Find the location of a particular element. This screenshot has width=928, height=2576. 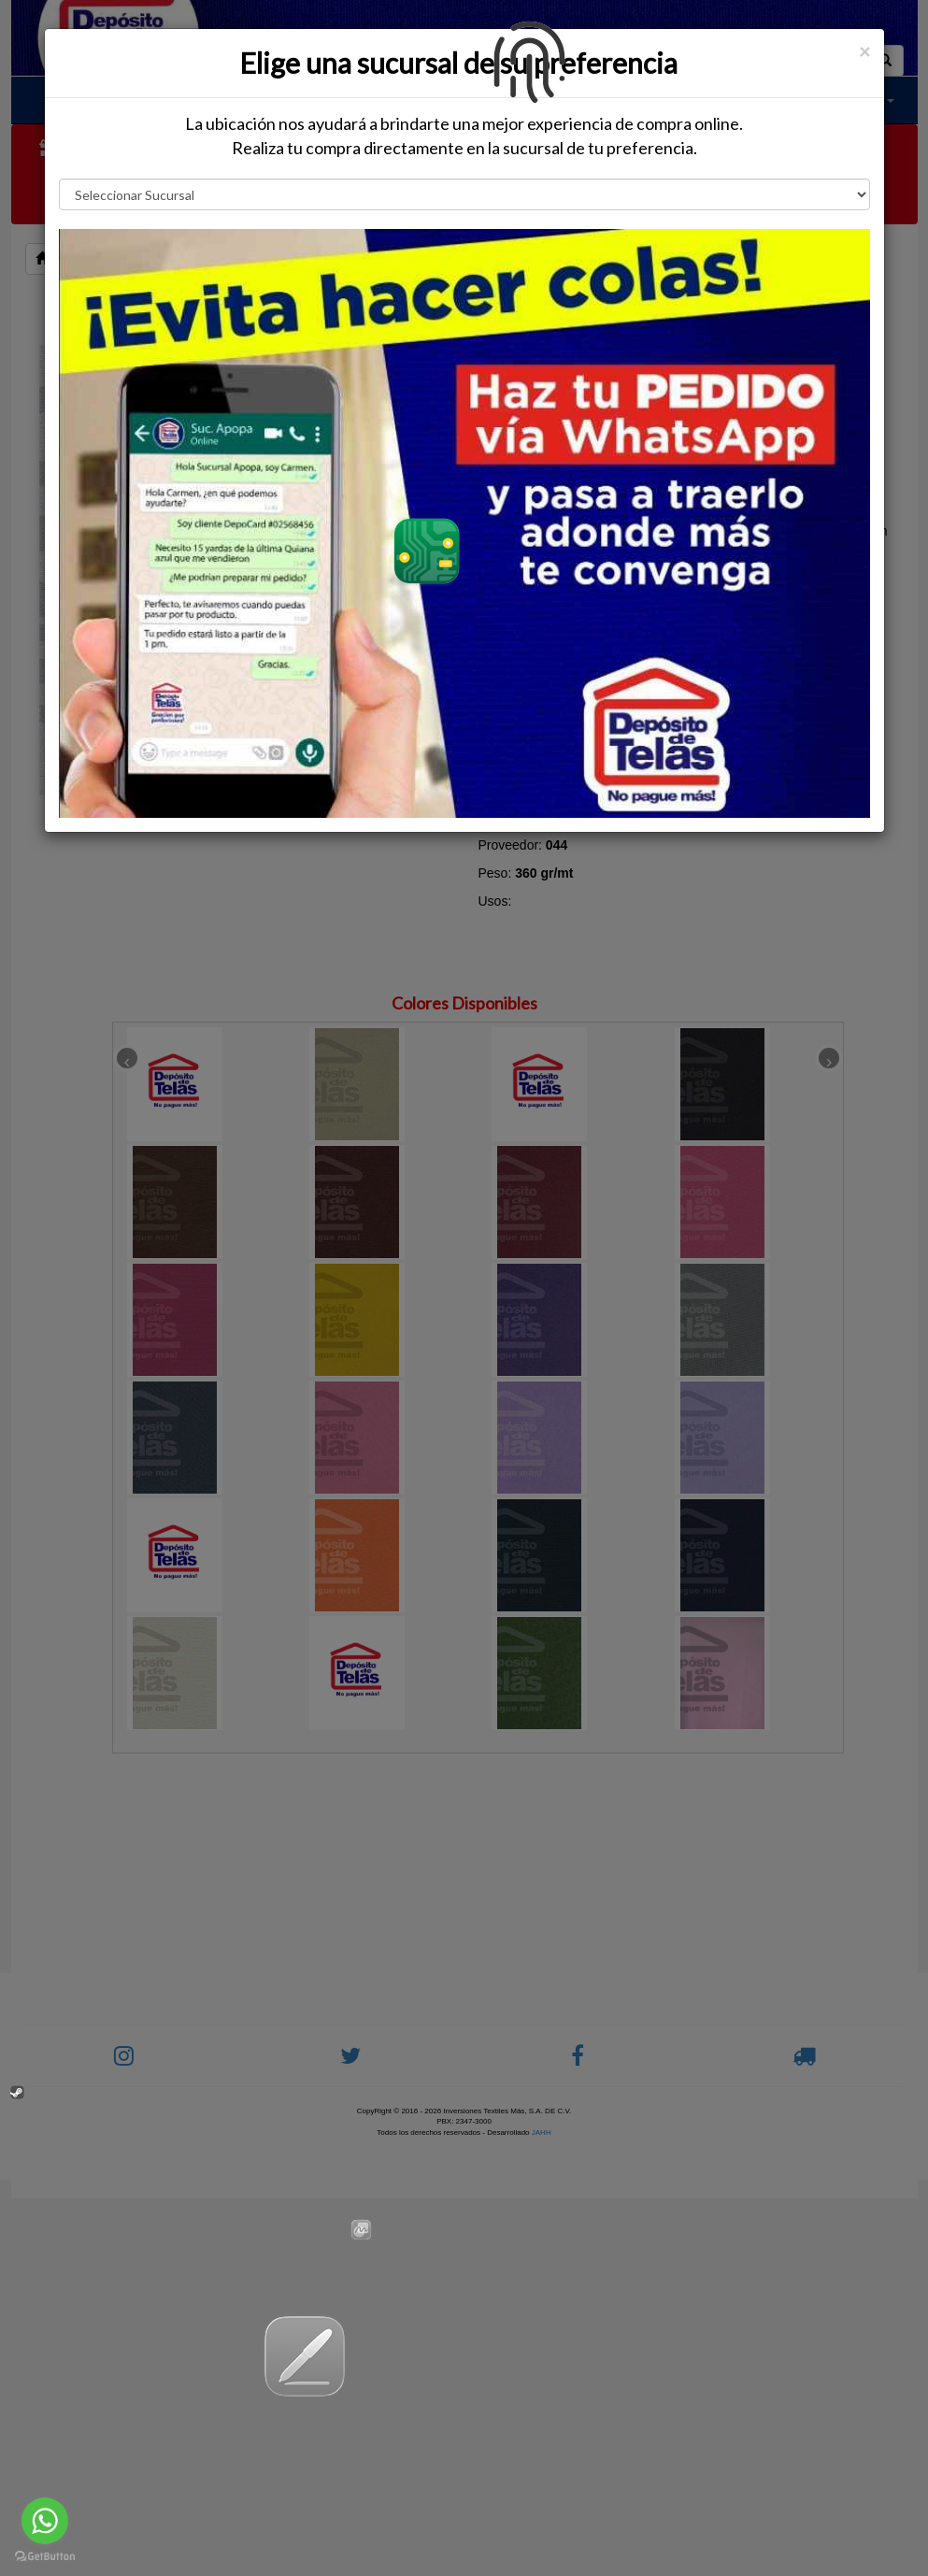

open pcbnew circuit board design application is located at coordinates (426, 551).